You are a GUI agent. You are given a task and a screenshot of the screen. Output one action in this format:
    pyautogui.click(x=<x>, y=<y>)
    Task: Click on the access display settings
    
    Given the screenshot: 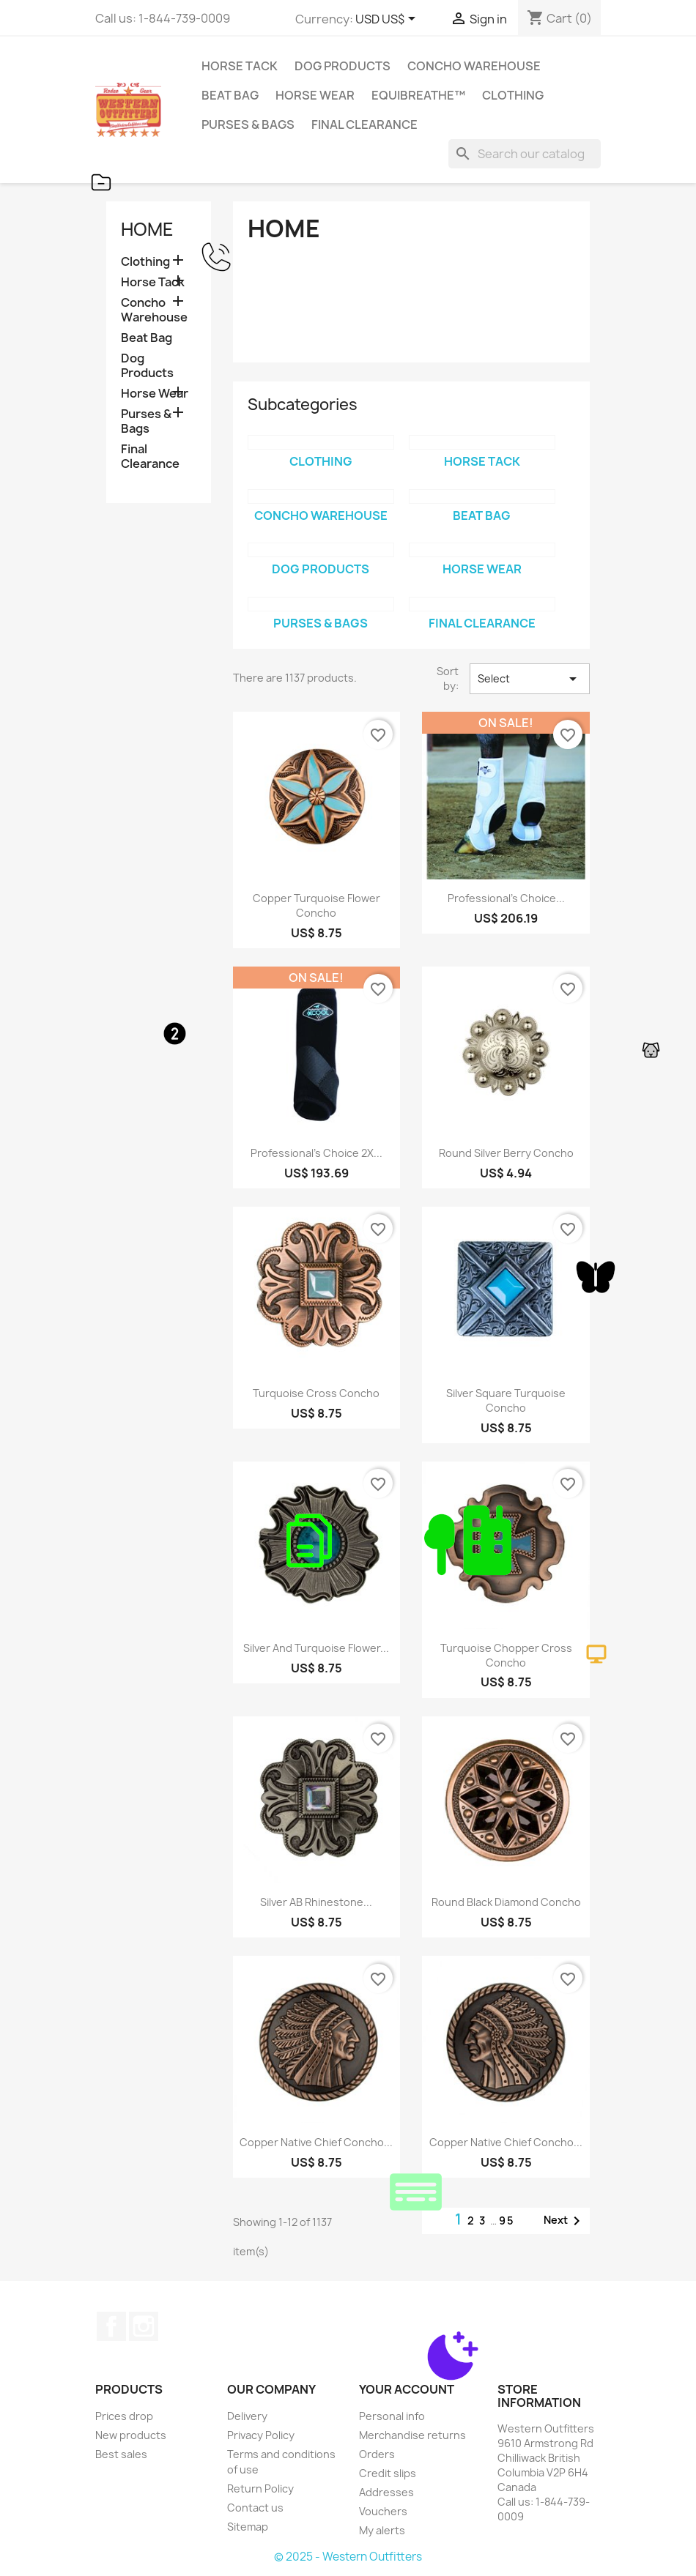 What is the action you would take?
    pyautogui.click(x=596, y=1653)
    